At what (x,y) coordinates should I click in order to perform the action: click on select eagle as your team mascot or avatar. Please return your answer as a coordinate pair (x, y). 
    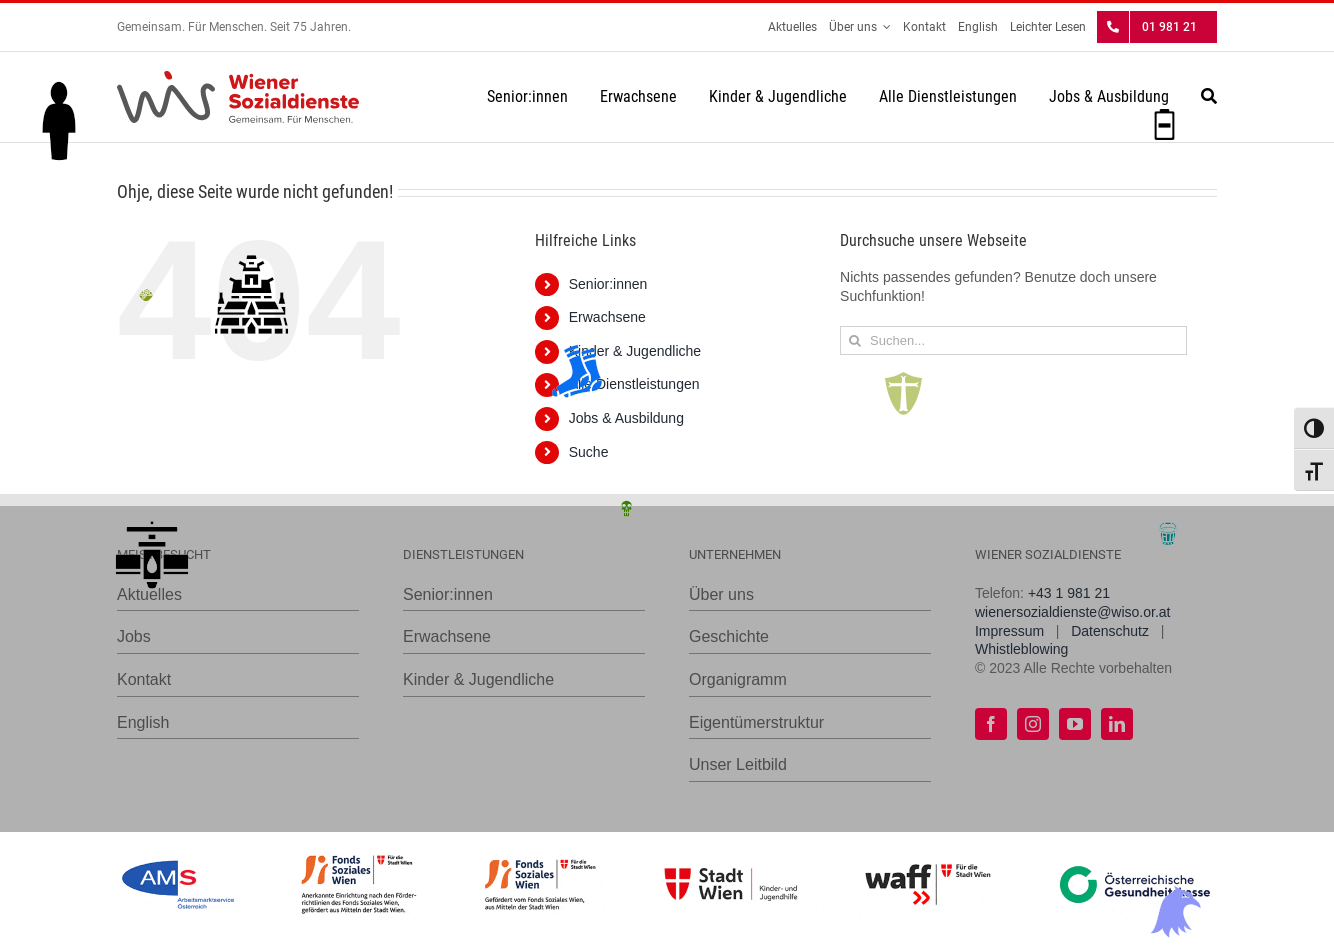
    Looking at the image, I should click on (1175, 911).